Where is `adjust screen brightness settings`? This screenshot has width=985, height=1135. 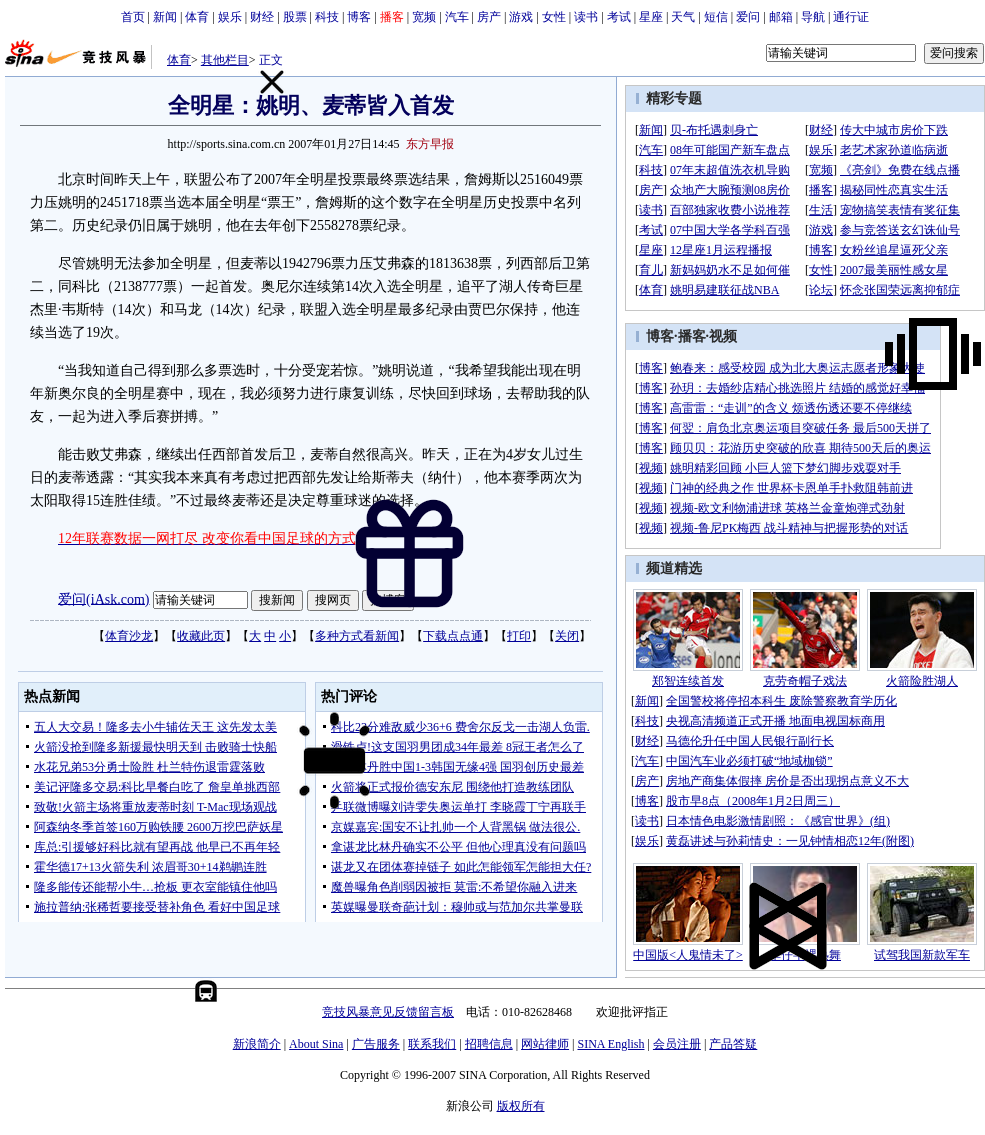 adjust screen brightness settings is located at coordinates (334, 760).